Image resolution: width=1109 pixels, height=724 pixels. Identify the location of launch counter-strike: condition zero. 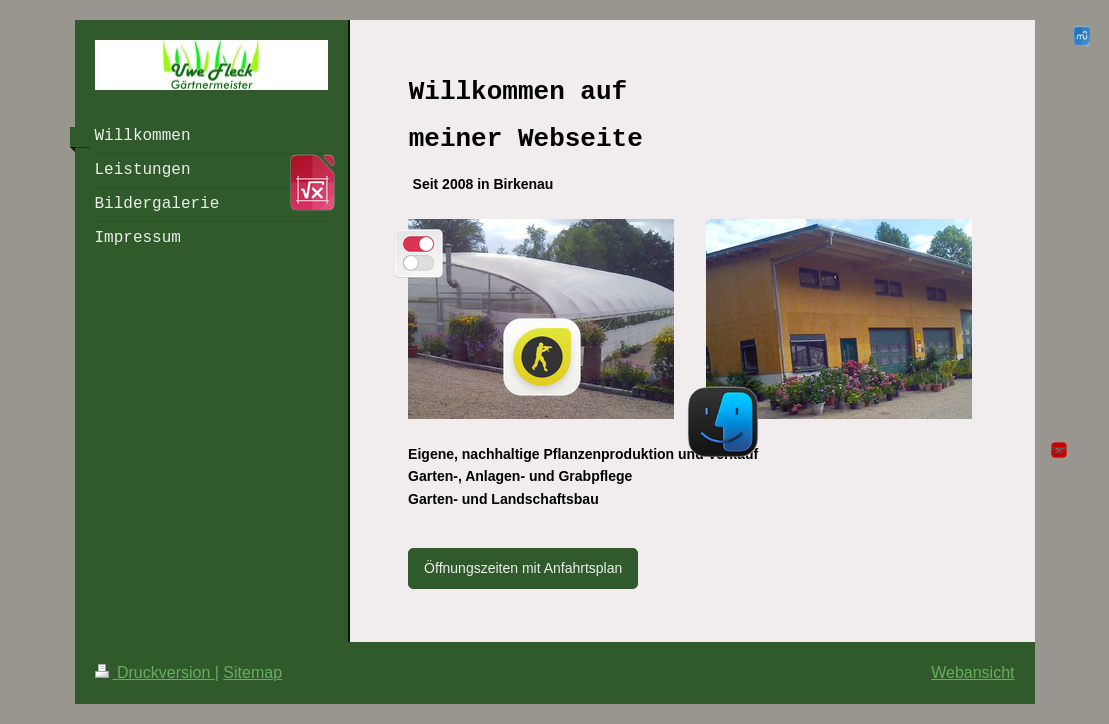
(542, 357).